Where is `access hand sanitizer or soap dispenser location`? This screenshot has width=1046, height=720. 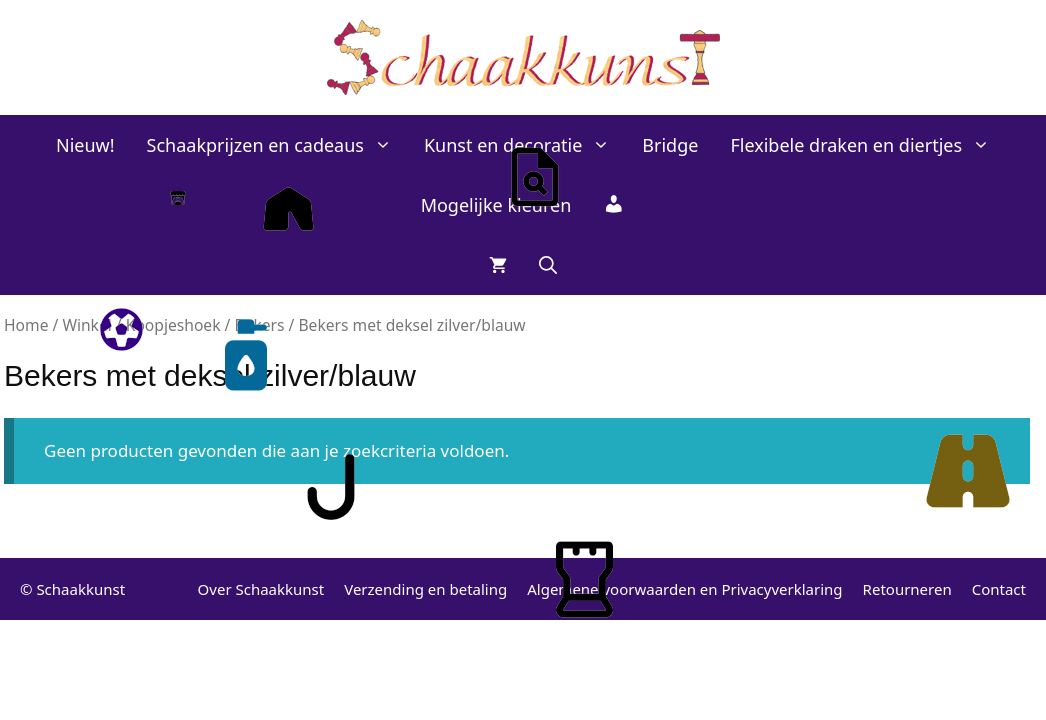 access hand sanitizer or soap dispenser location is located at coordinates (246, 357).